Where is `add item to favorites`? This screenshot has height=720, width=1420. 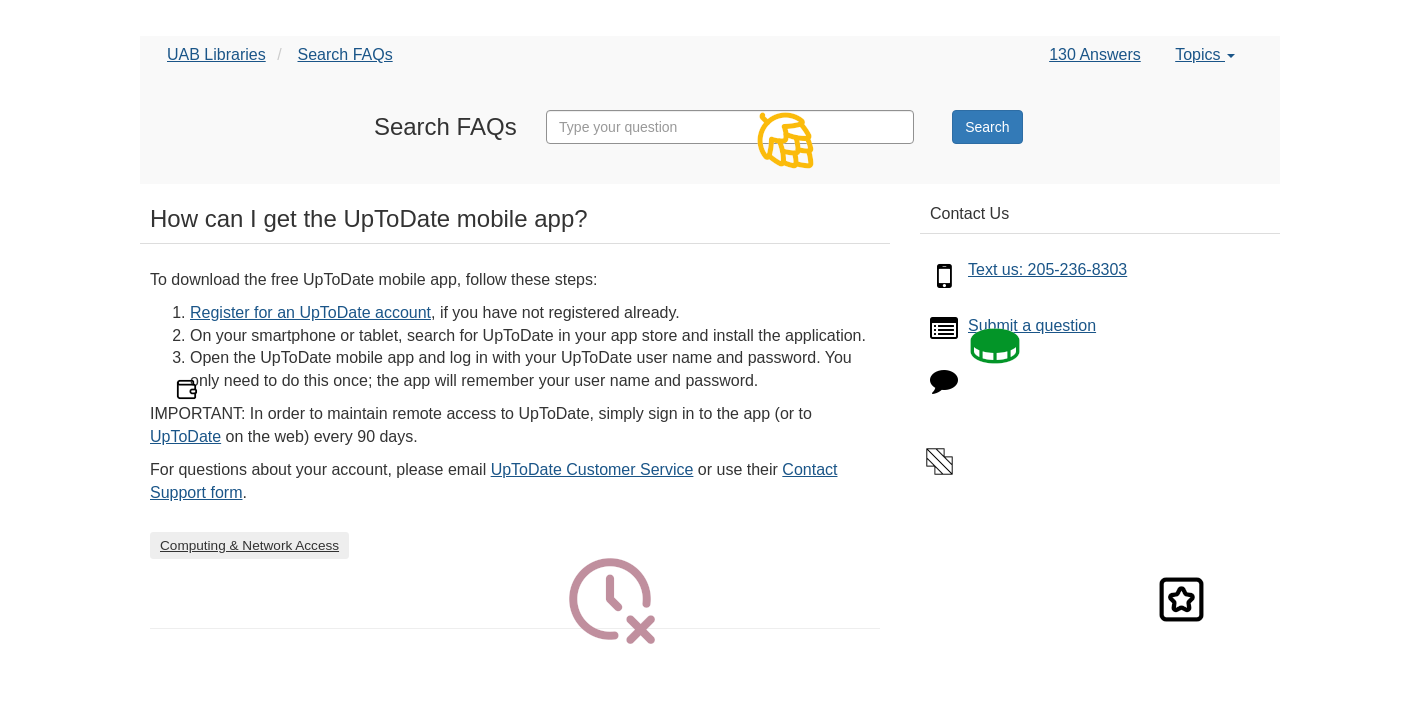 add item to favorites is located at coordinates (1181, 599).